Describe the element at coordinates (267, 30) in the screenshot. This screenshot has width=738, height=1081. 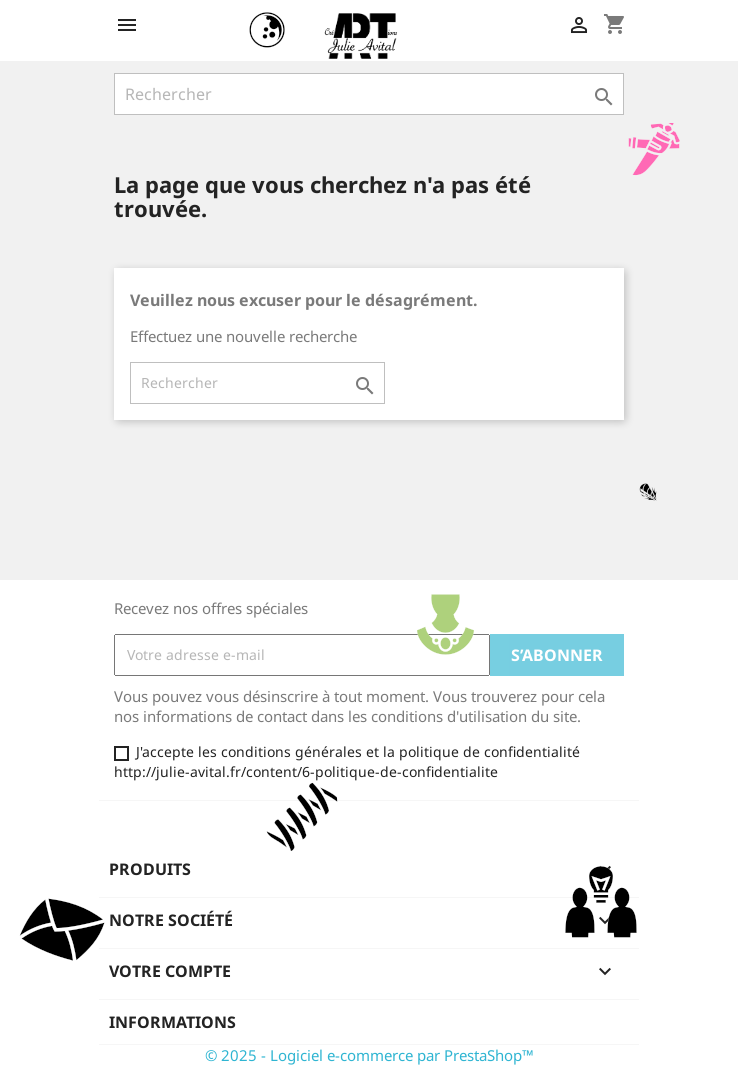
I see `select the 8-ball in a pool or billiards game` at that location.